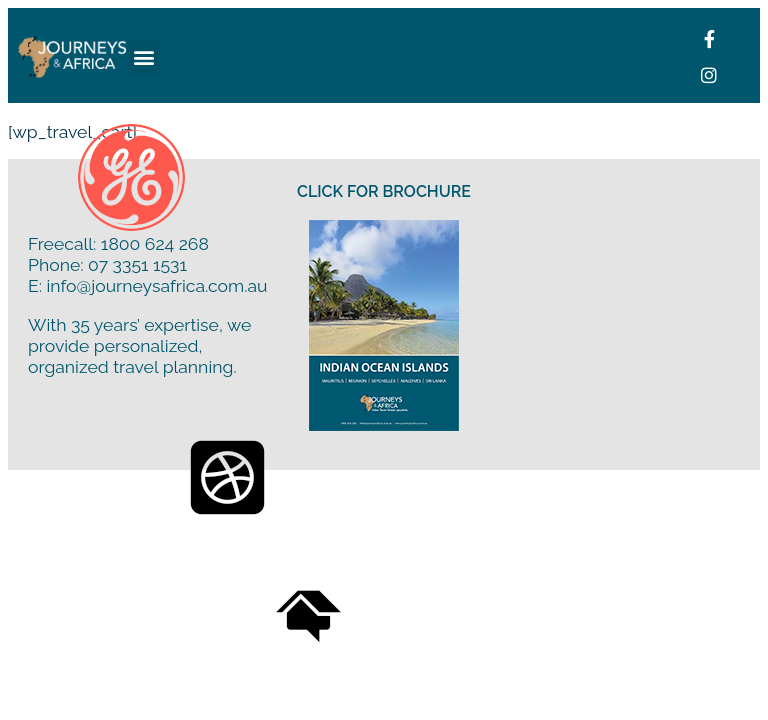  Describe the element at coordinates (131, 177) in the screenshot. I see `General Electric company logo` at that location.